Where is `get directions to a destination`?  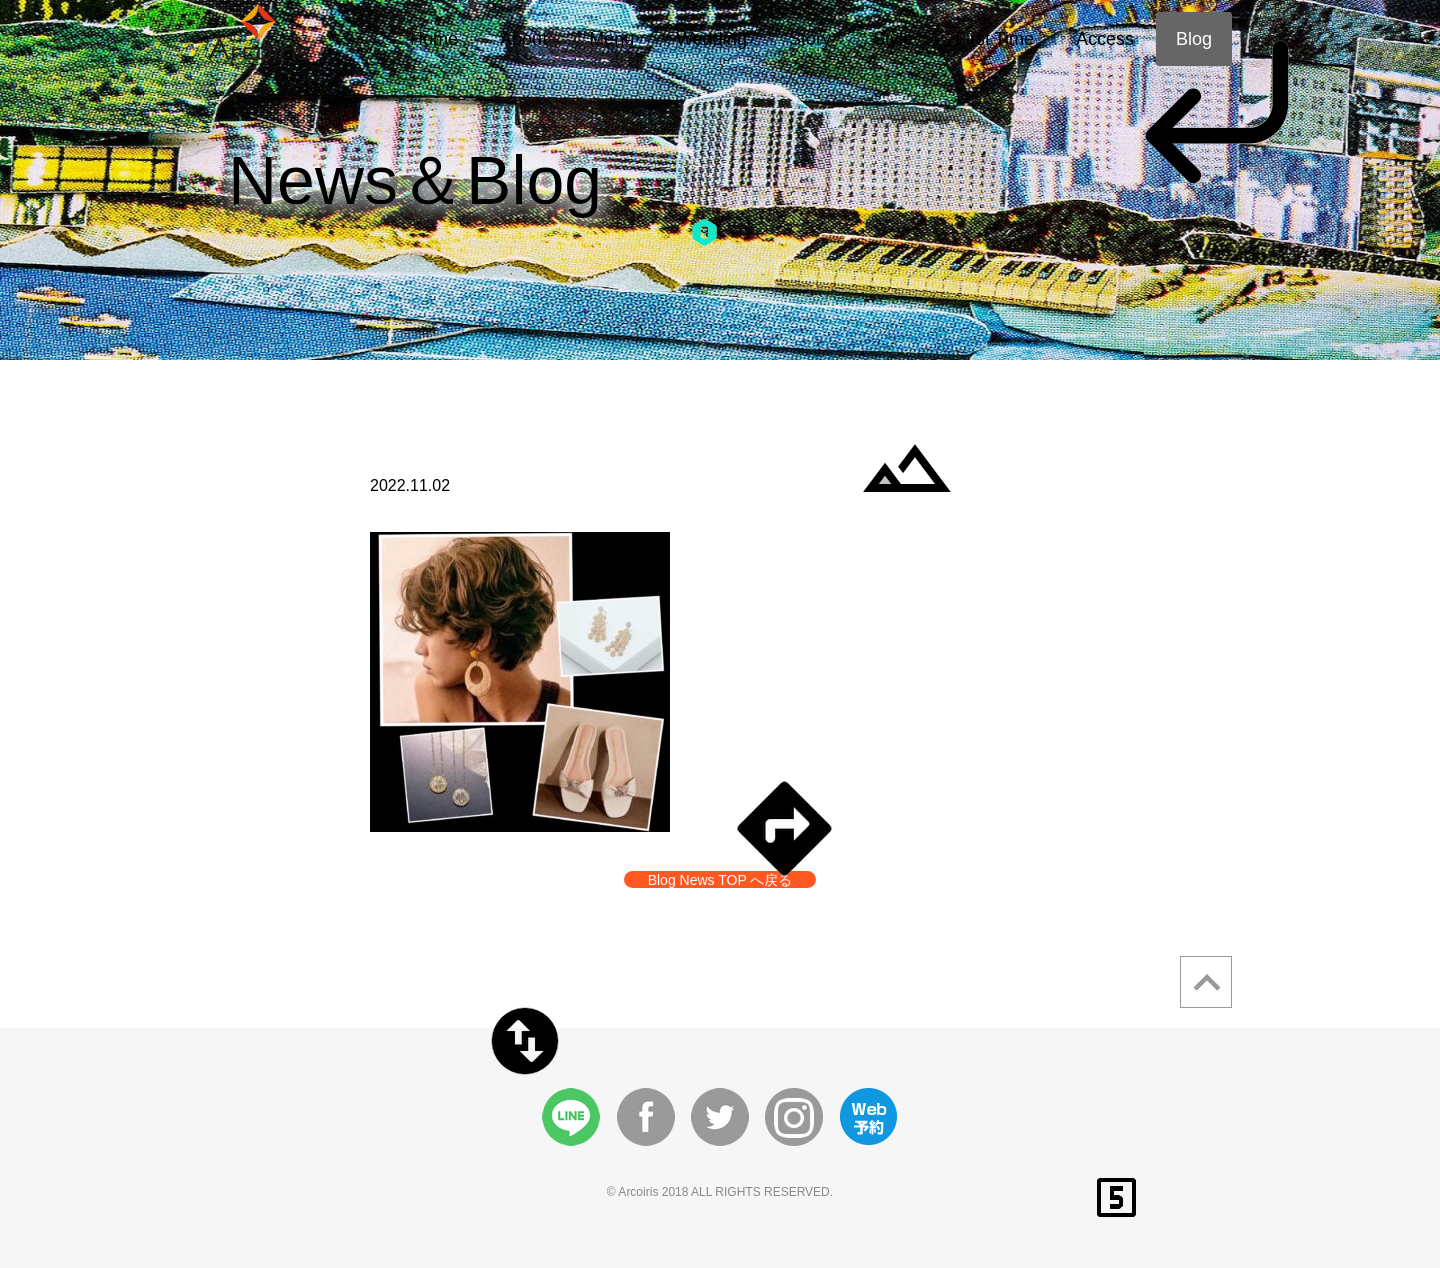
get directions to a destination is located at coordinates (784, 828).